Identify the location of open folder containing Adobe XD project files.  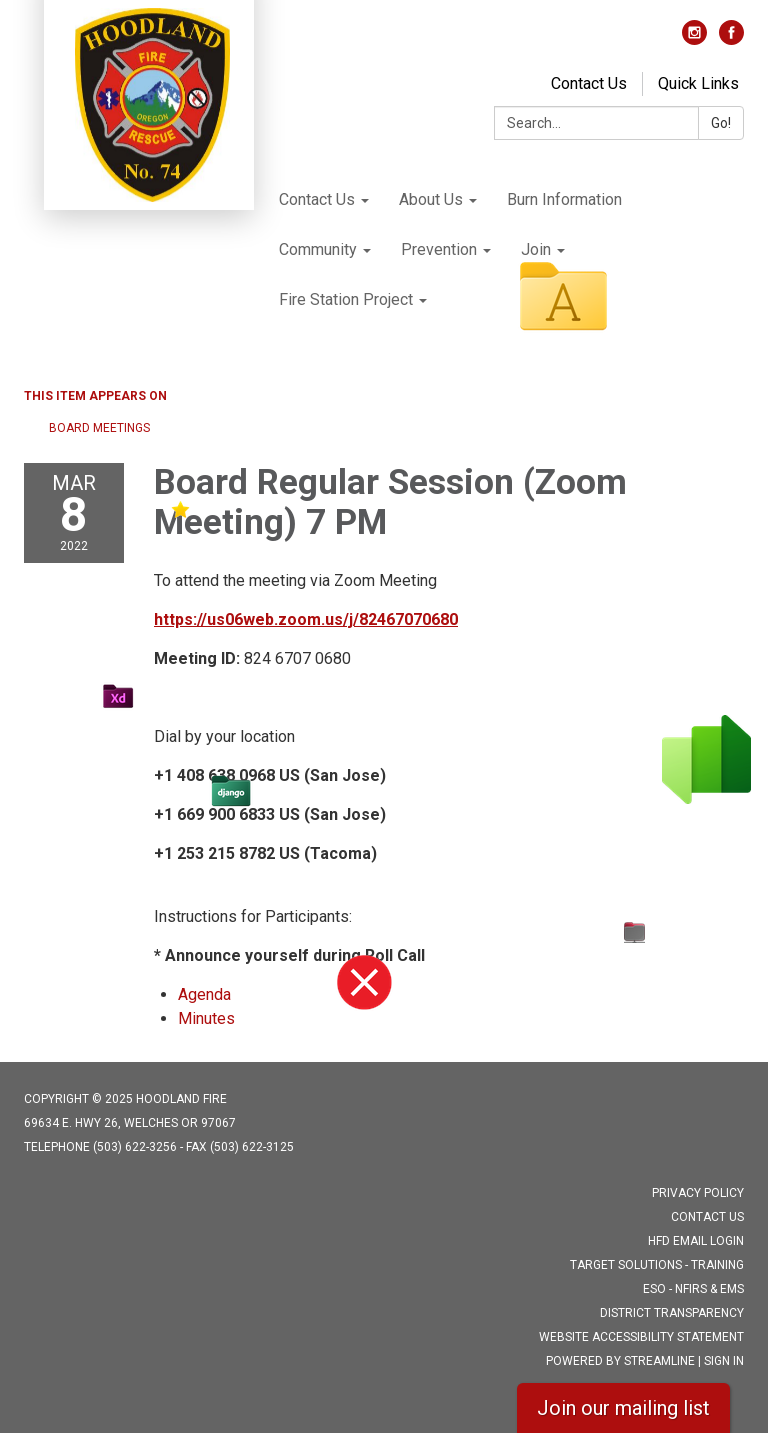
(118, 697).